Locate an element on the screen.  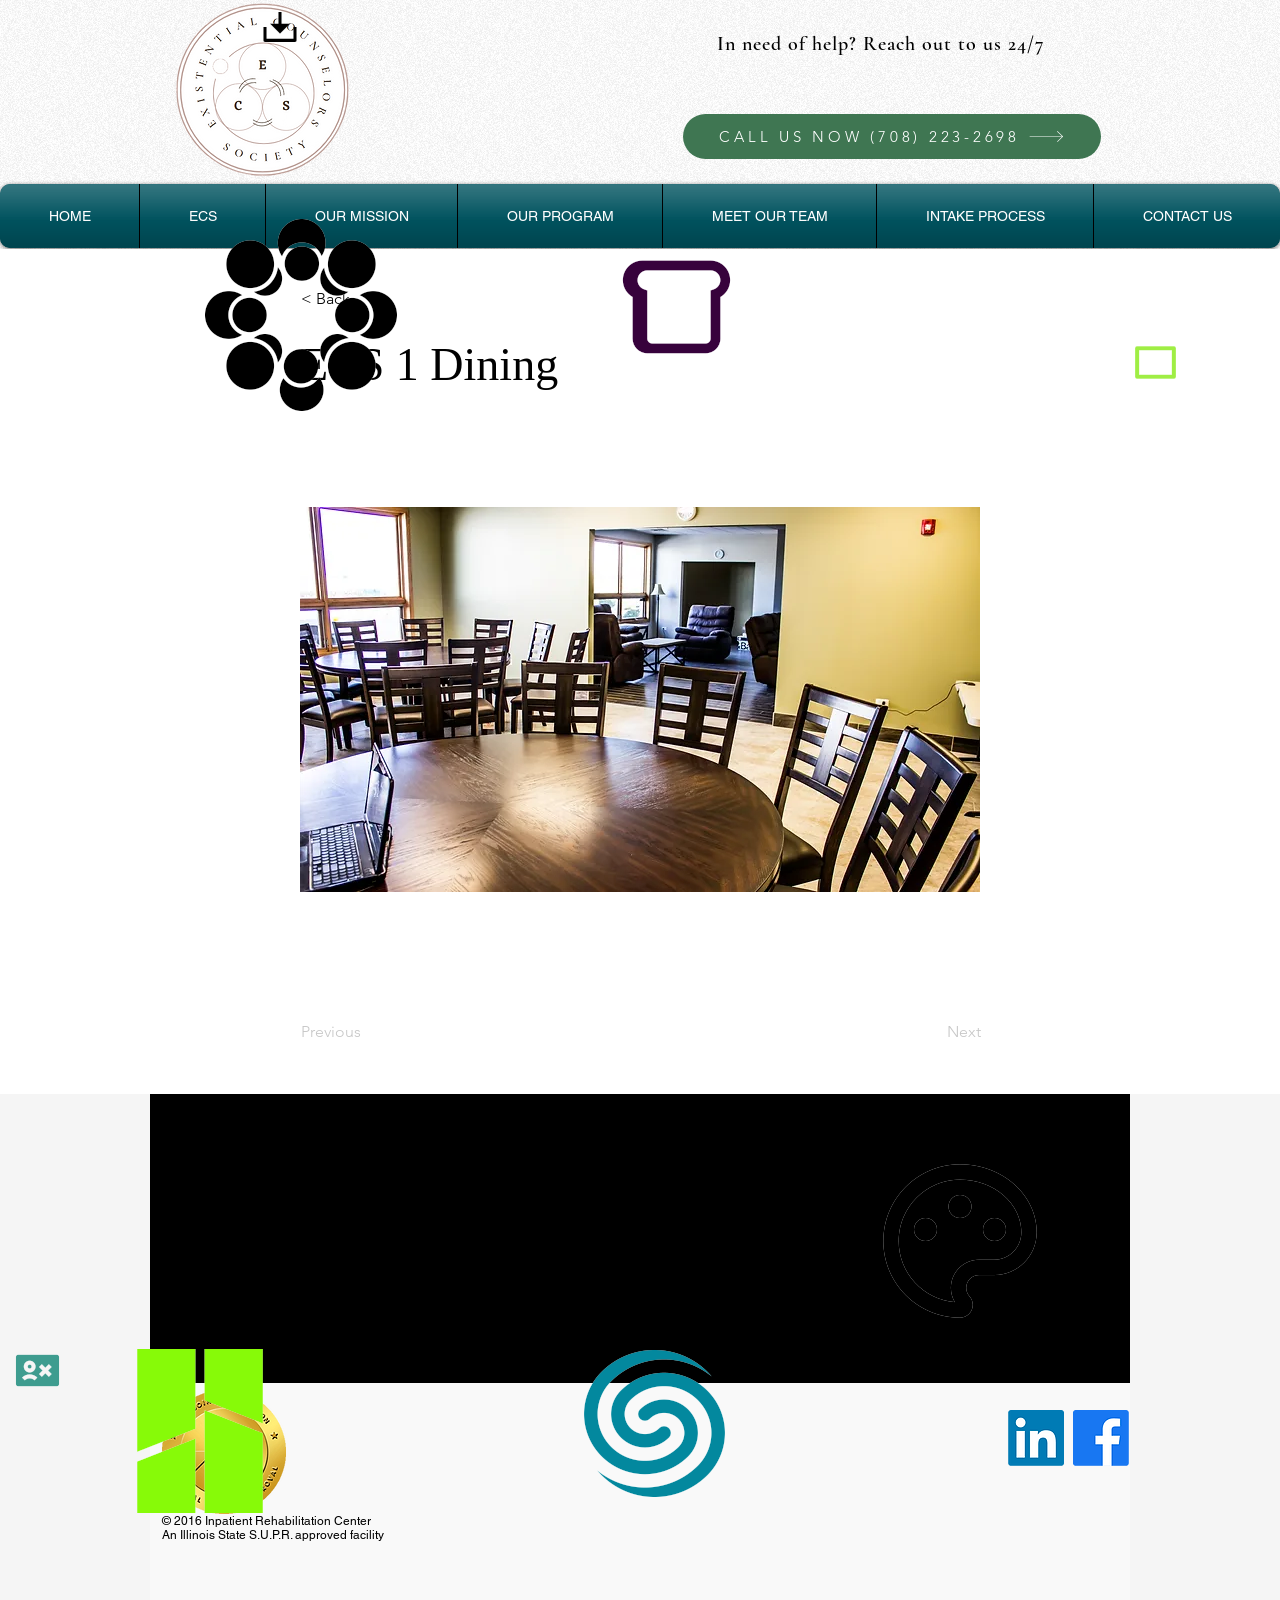
browse bakery or bread products is located at coordinates (676, 304).